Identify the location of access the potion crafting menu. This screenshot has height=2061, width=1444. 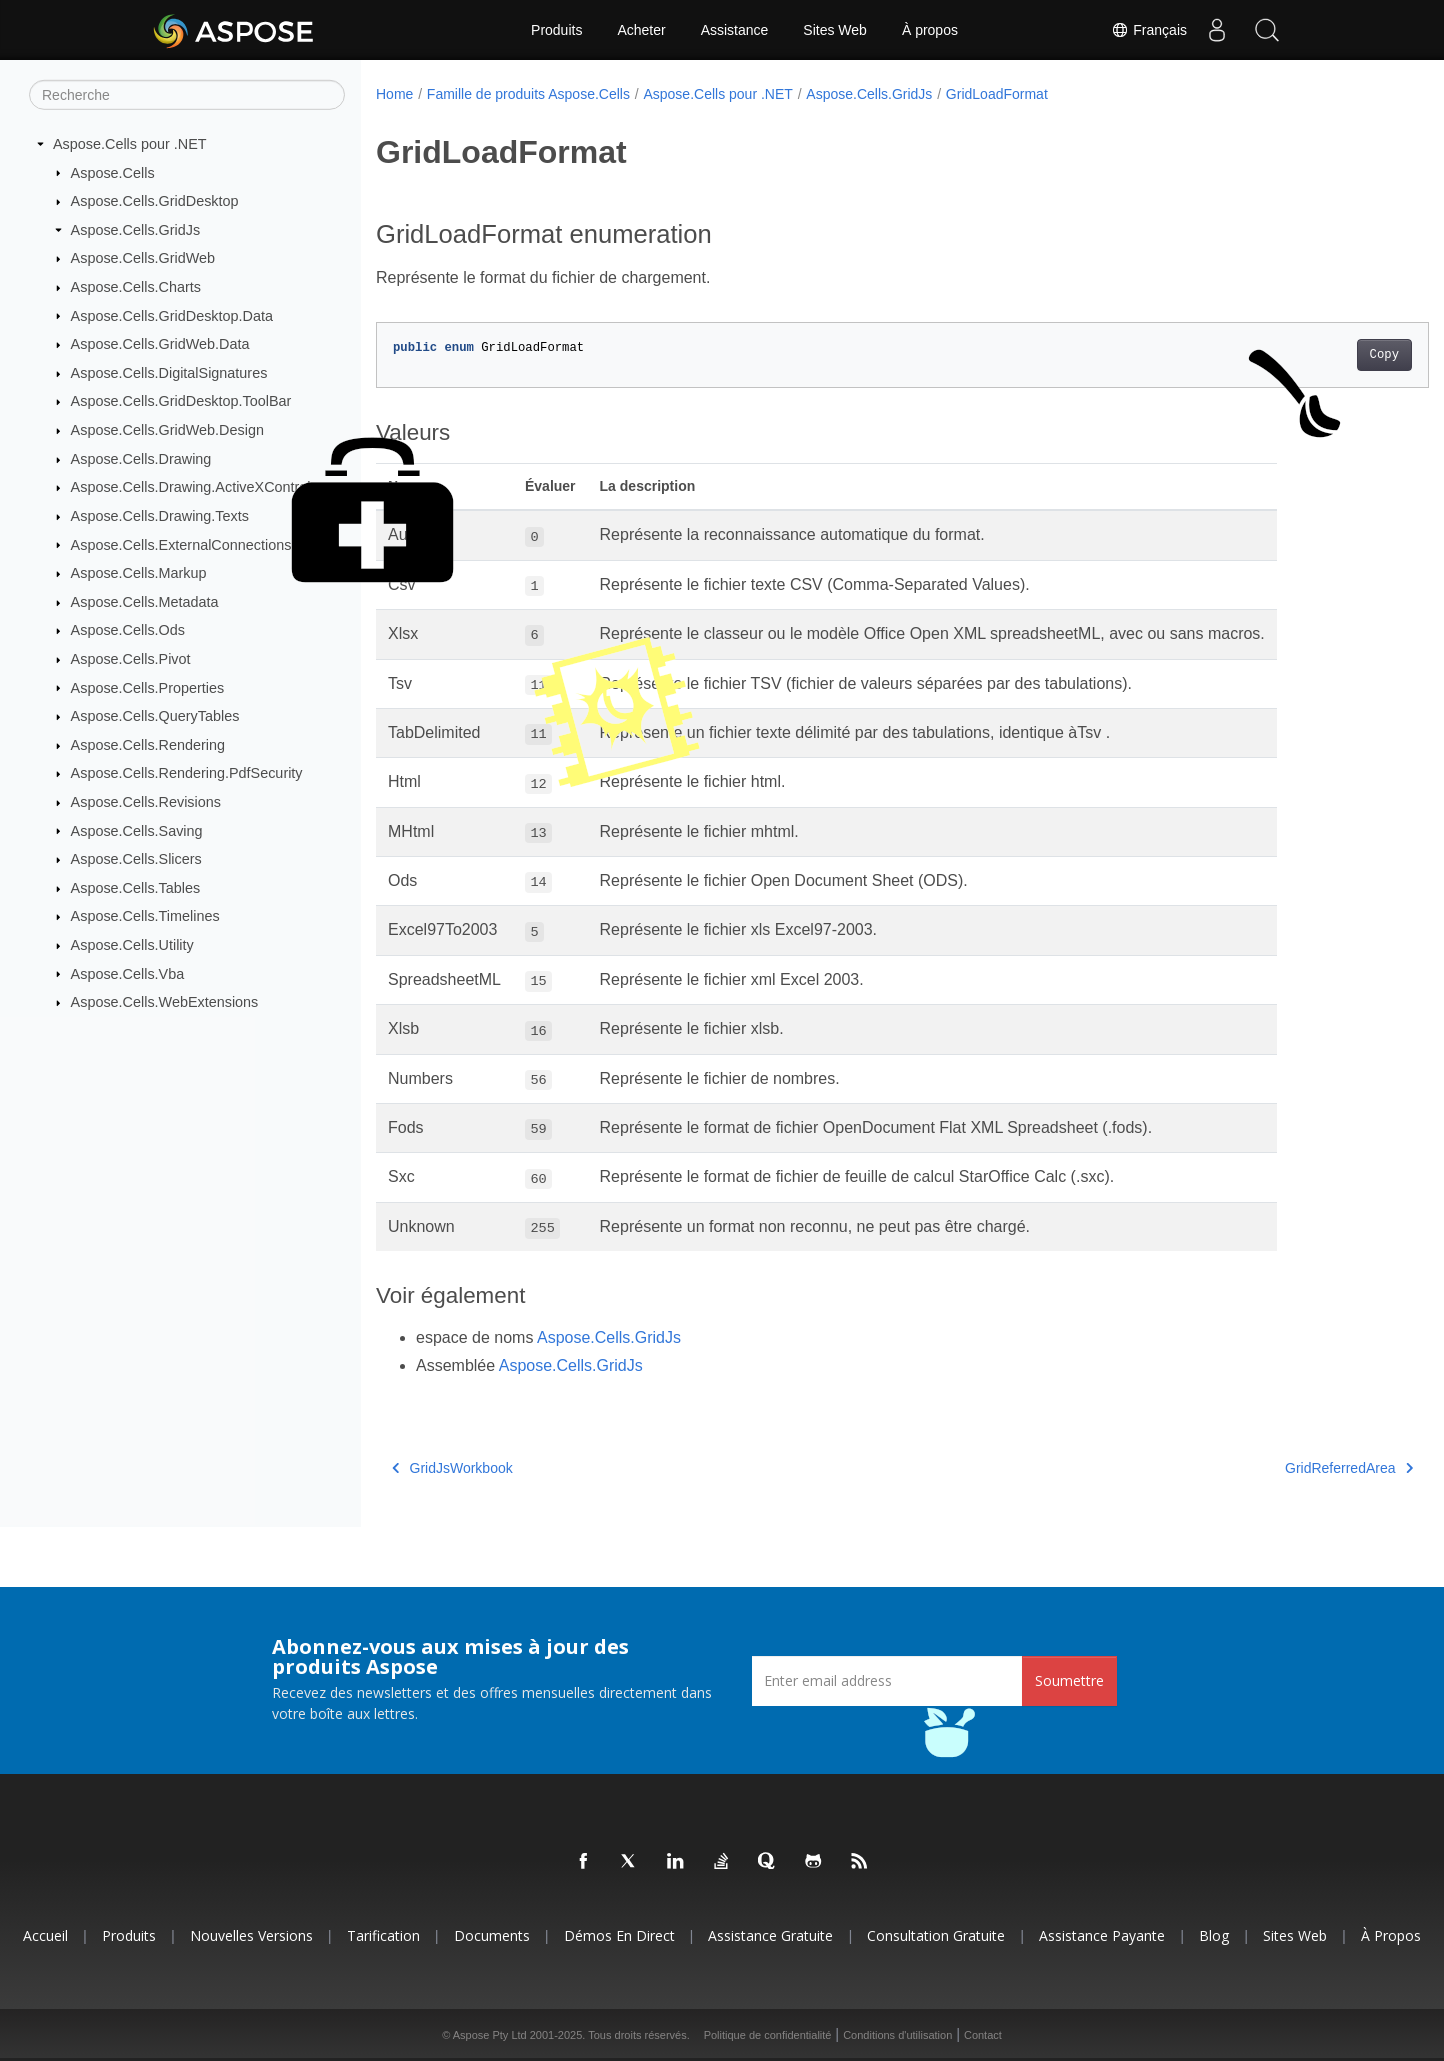
(949, 1732).